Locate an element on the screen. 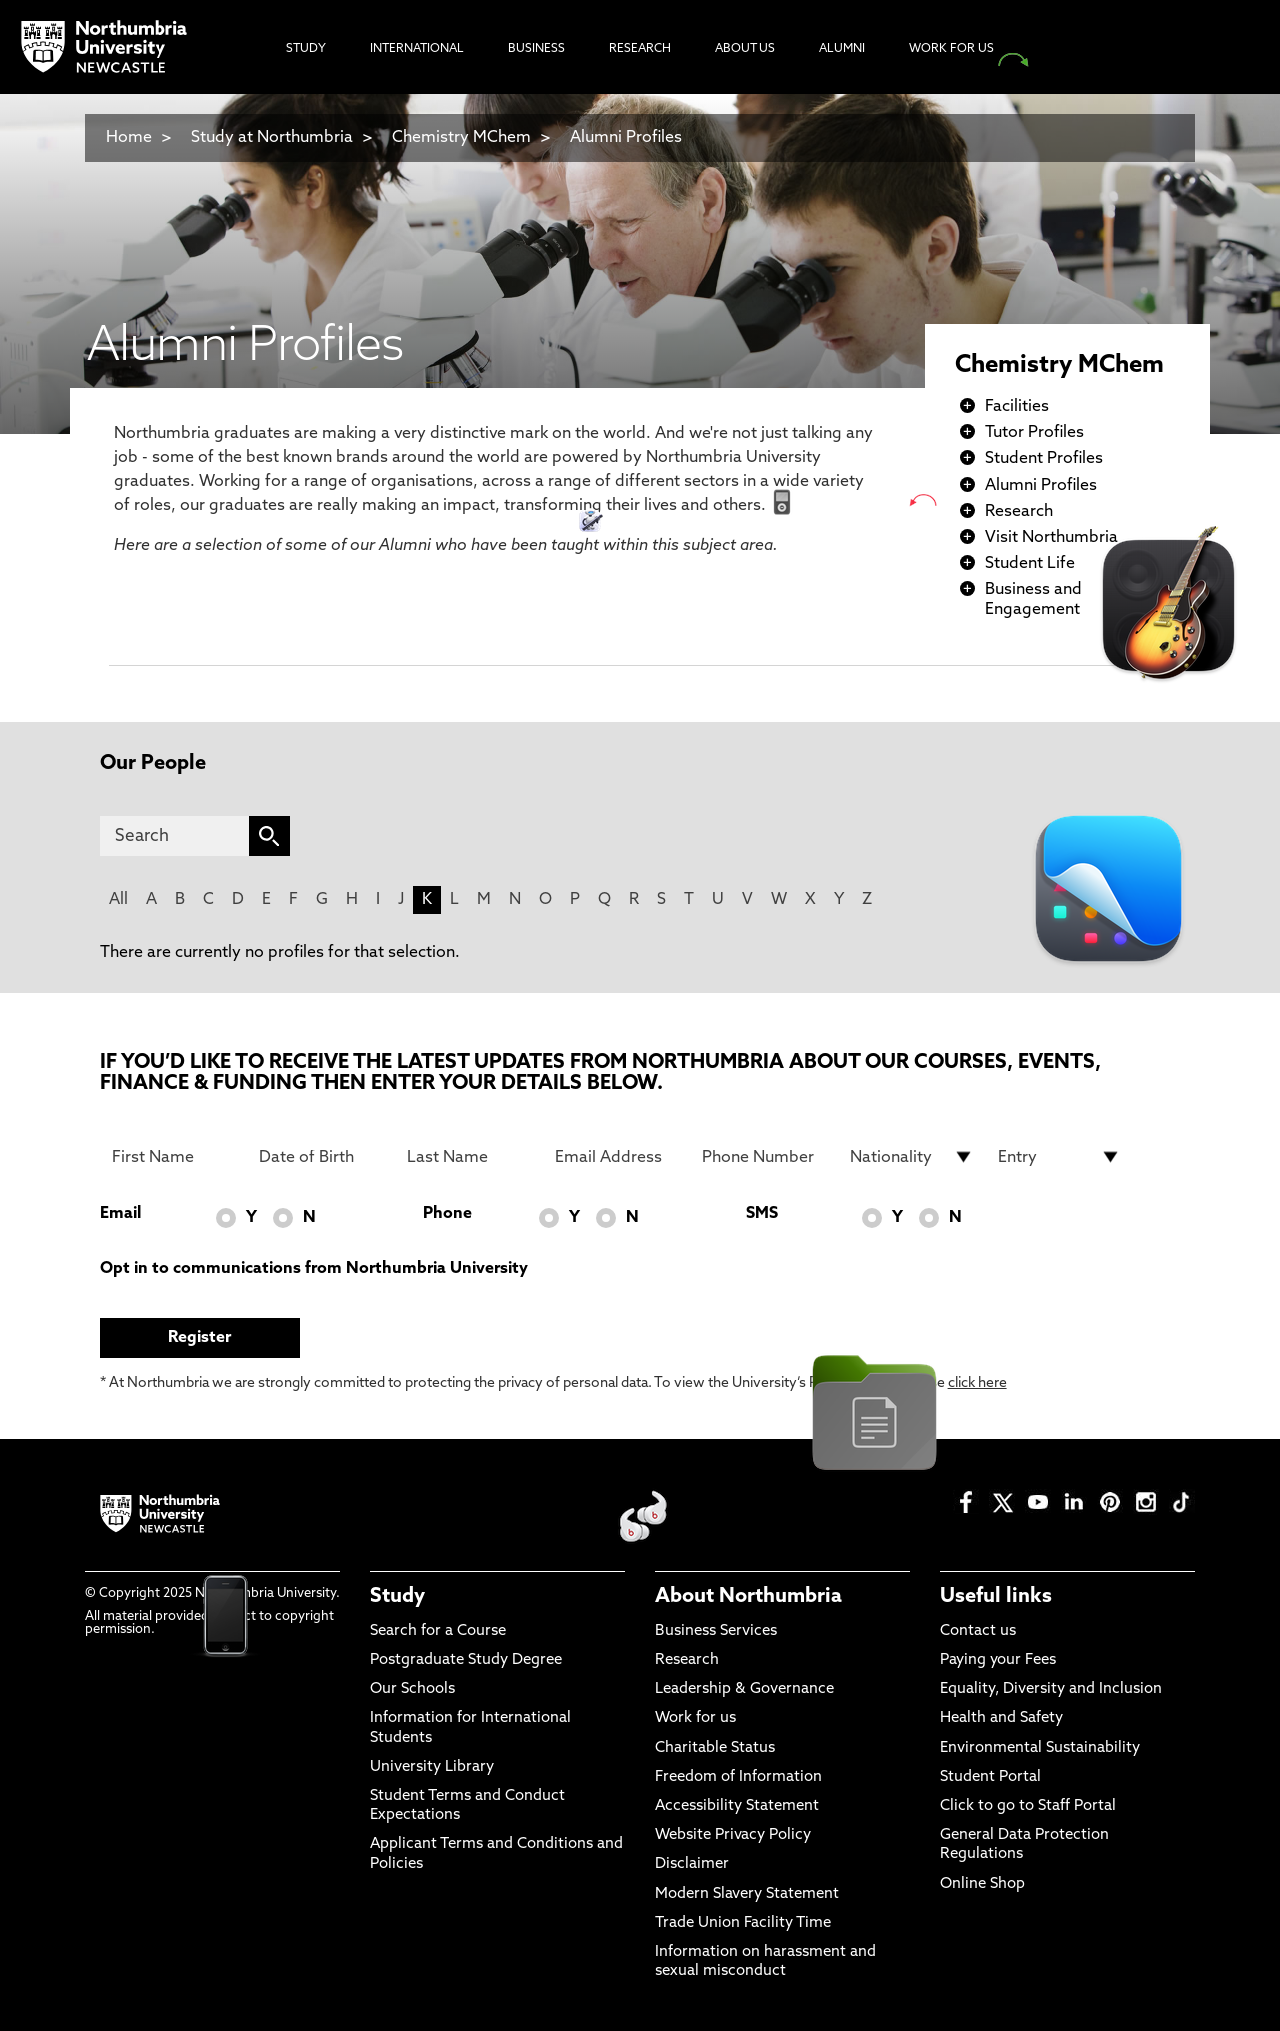  open Automator to create automated workflows is located at coordinates (590, 521).